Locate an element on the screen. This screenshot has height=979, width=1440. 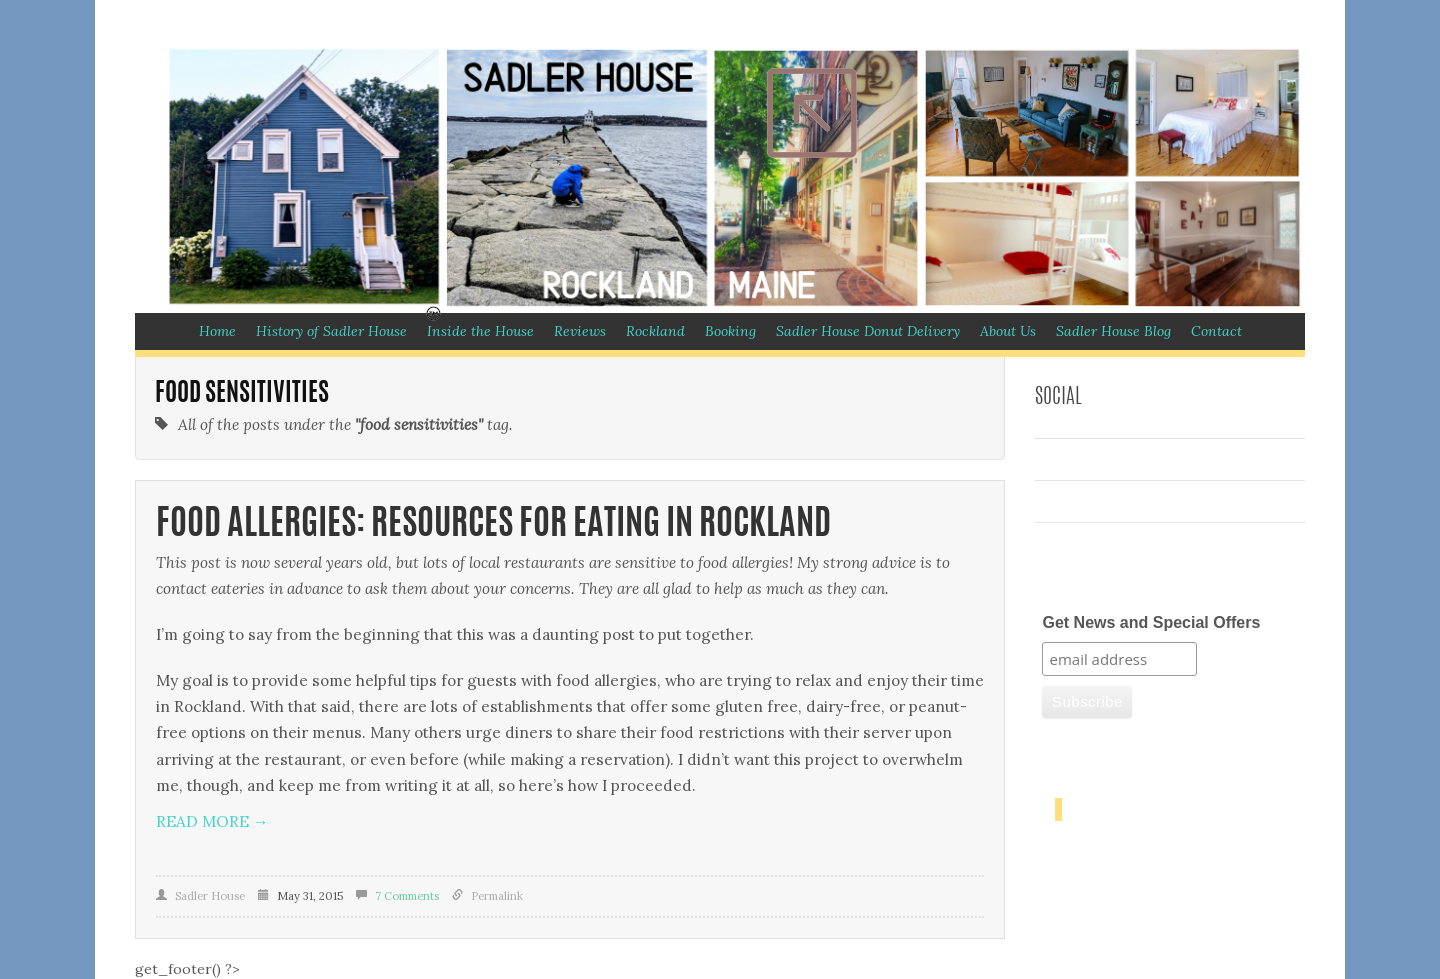
navigate to the top-left or go back diagonally is located at coordinates (812, 113).